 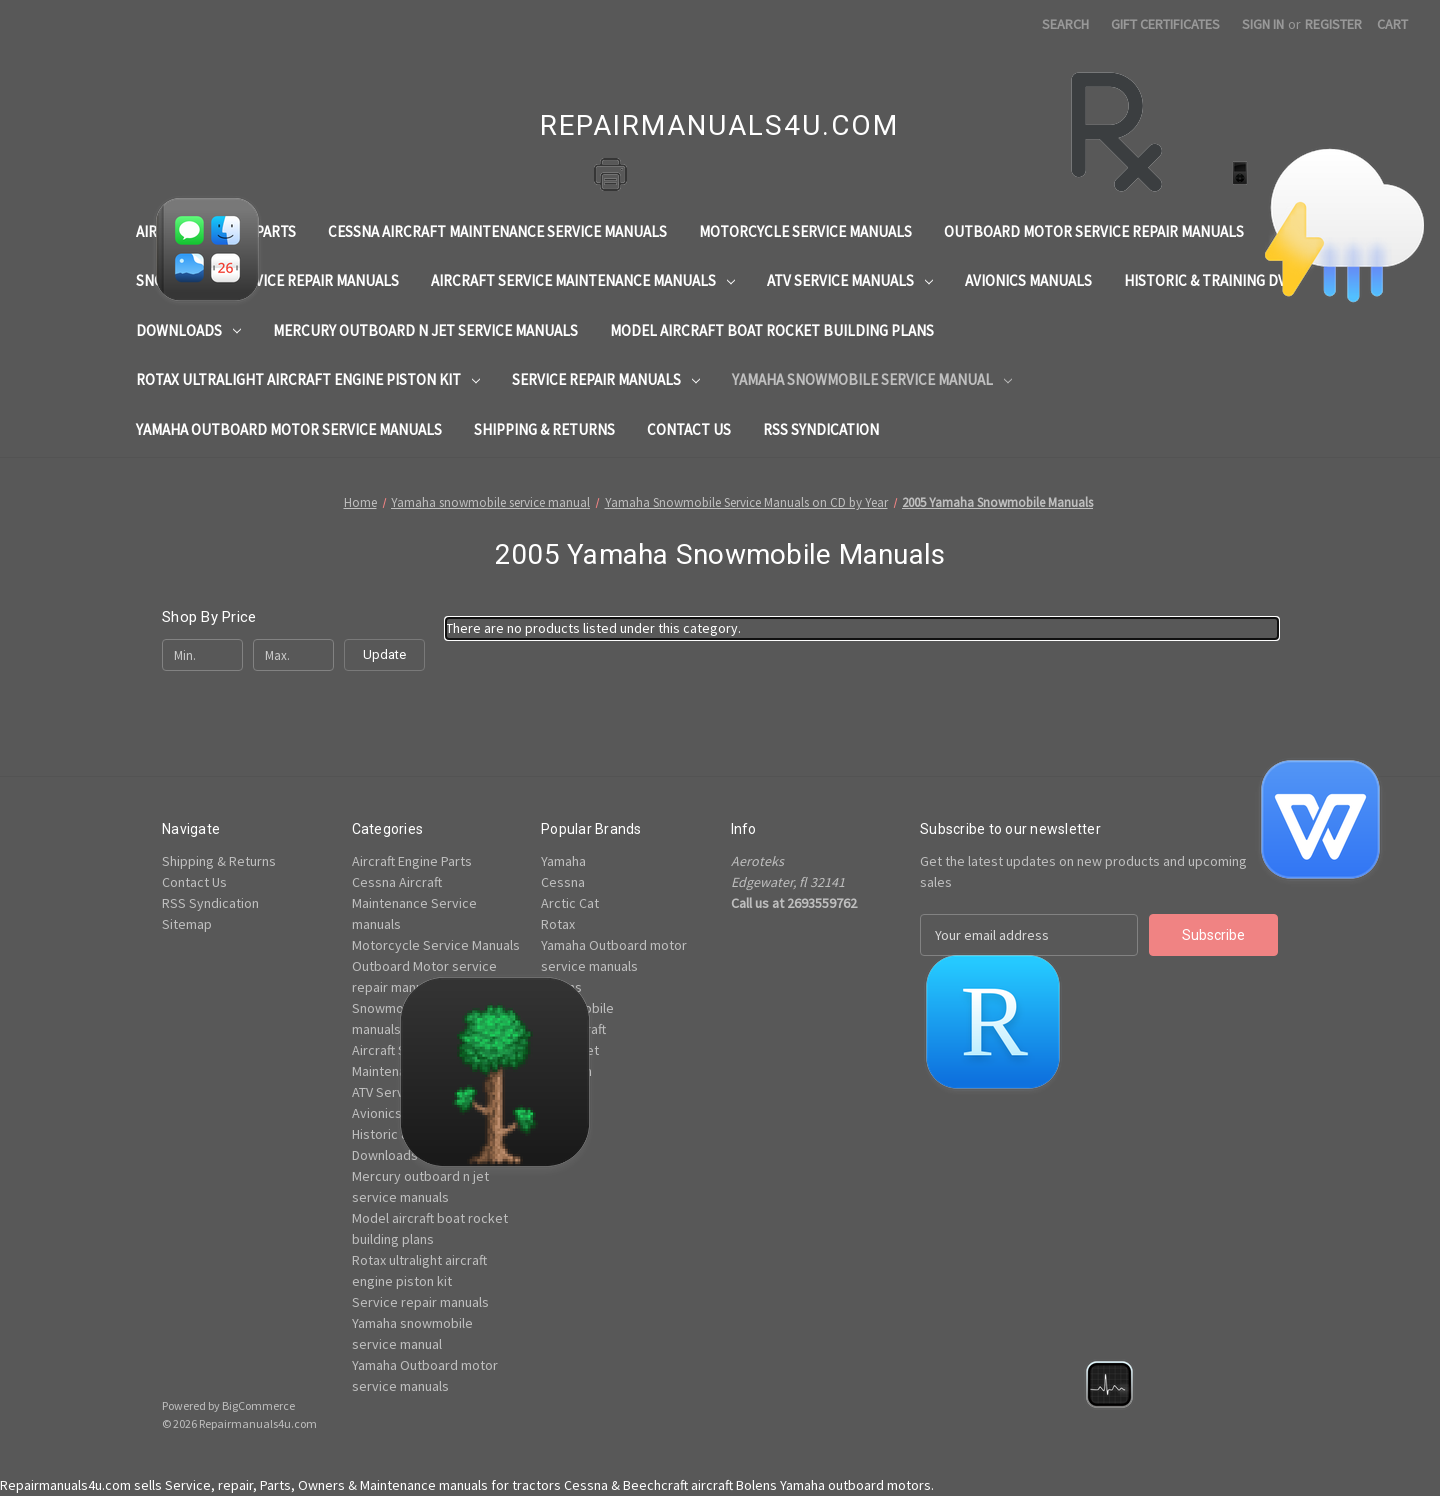 What do you see at coordinates (1240, 173) in the screenshot?
I see `iPod classic device icon` at bounding box center [1240, 173].